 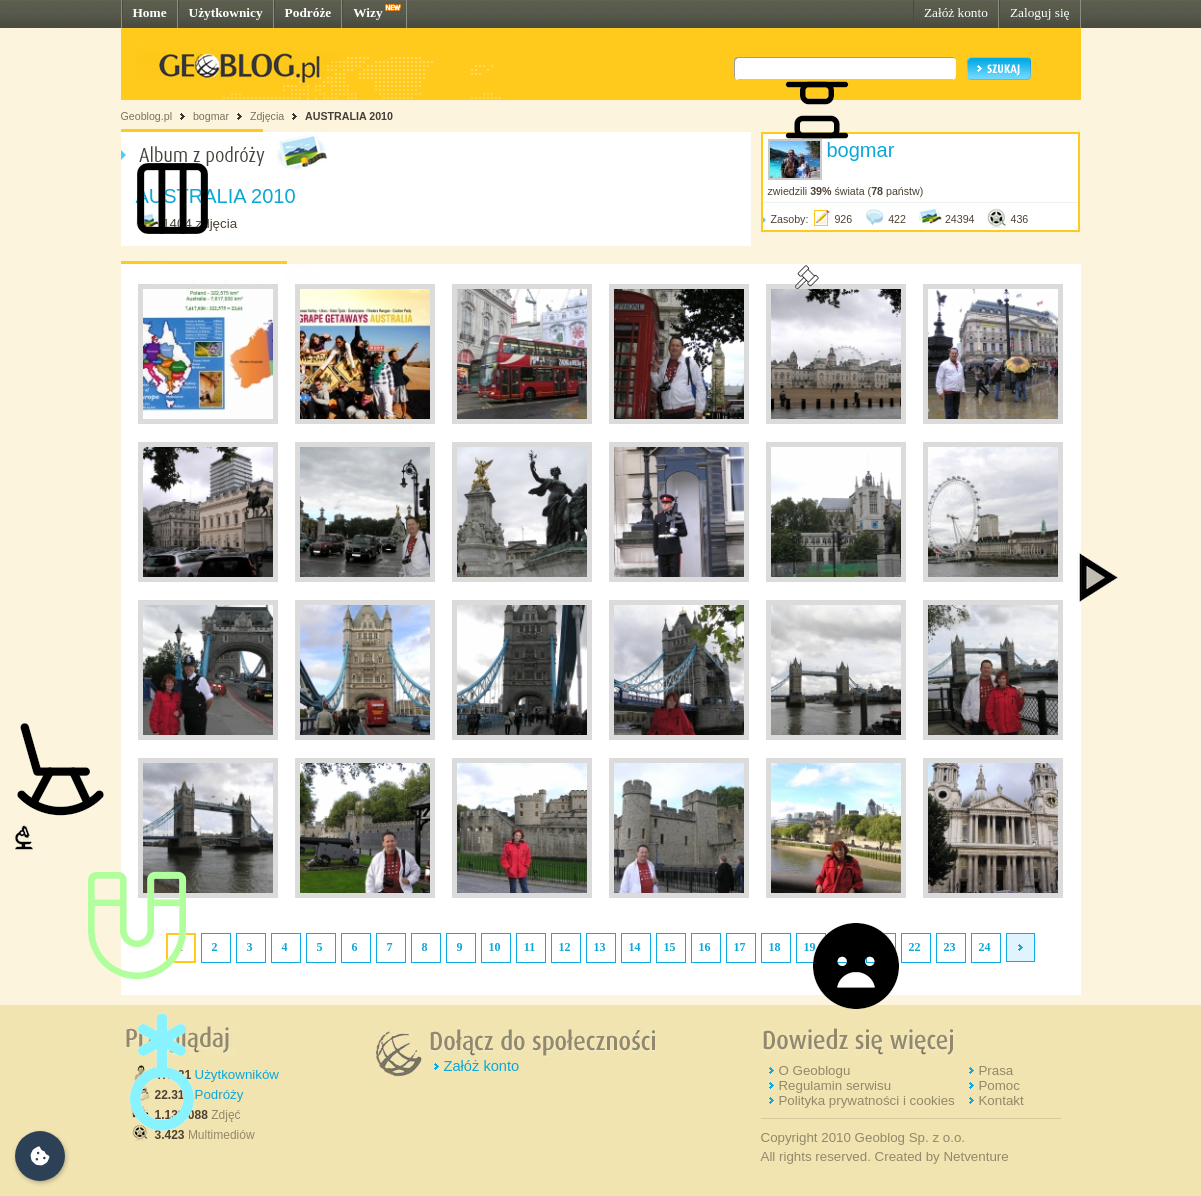 What do you see at coordinates (162, 1072) in the screenshot?
I see `indicates non-binary gender identity option` at bounding box center [162, 1072].